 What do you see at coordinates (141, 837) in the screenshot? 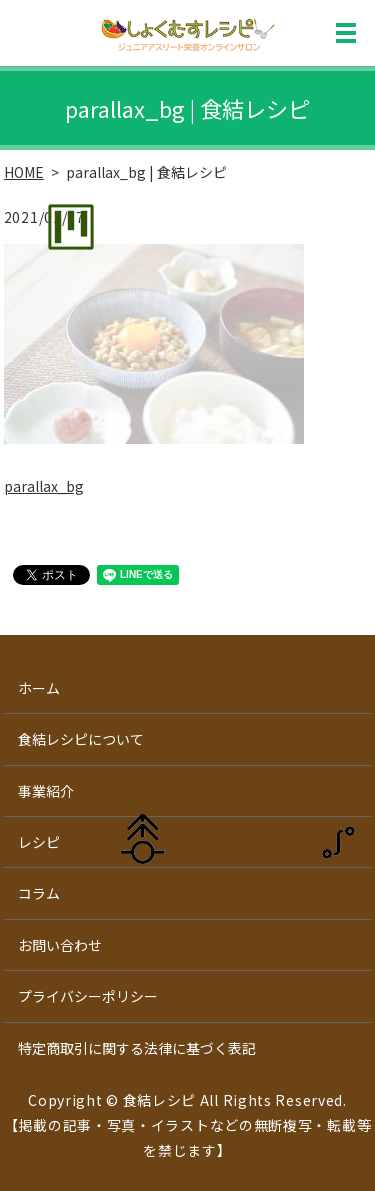
I see `force push changes to a repository` at bounding box center [141, 837].